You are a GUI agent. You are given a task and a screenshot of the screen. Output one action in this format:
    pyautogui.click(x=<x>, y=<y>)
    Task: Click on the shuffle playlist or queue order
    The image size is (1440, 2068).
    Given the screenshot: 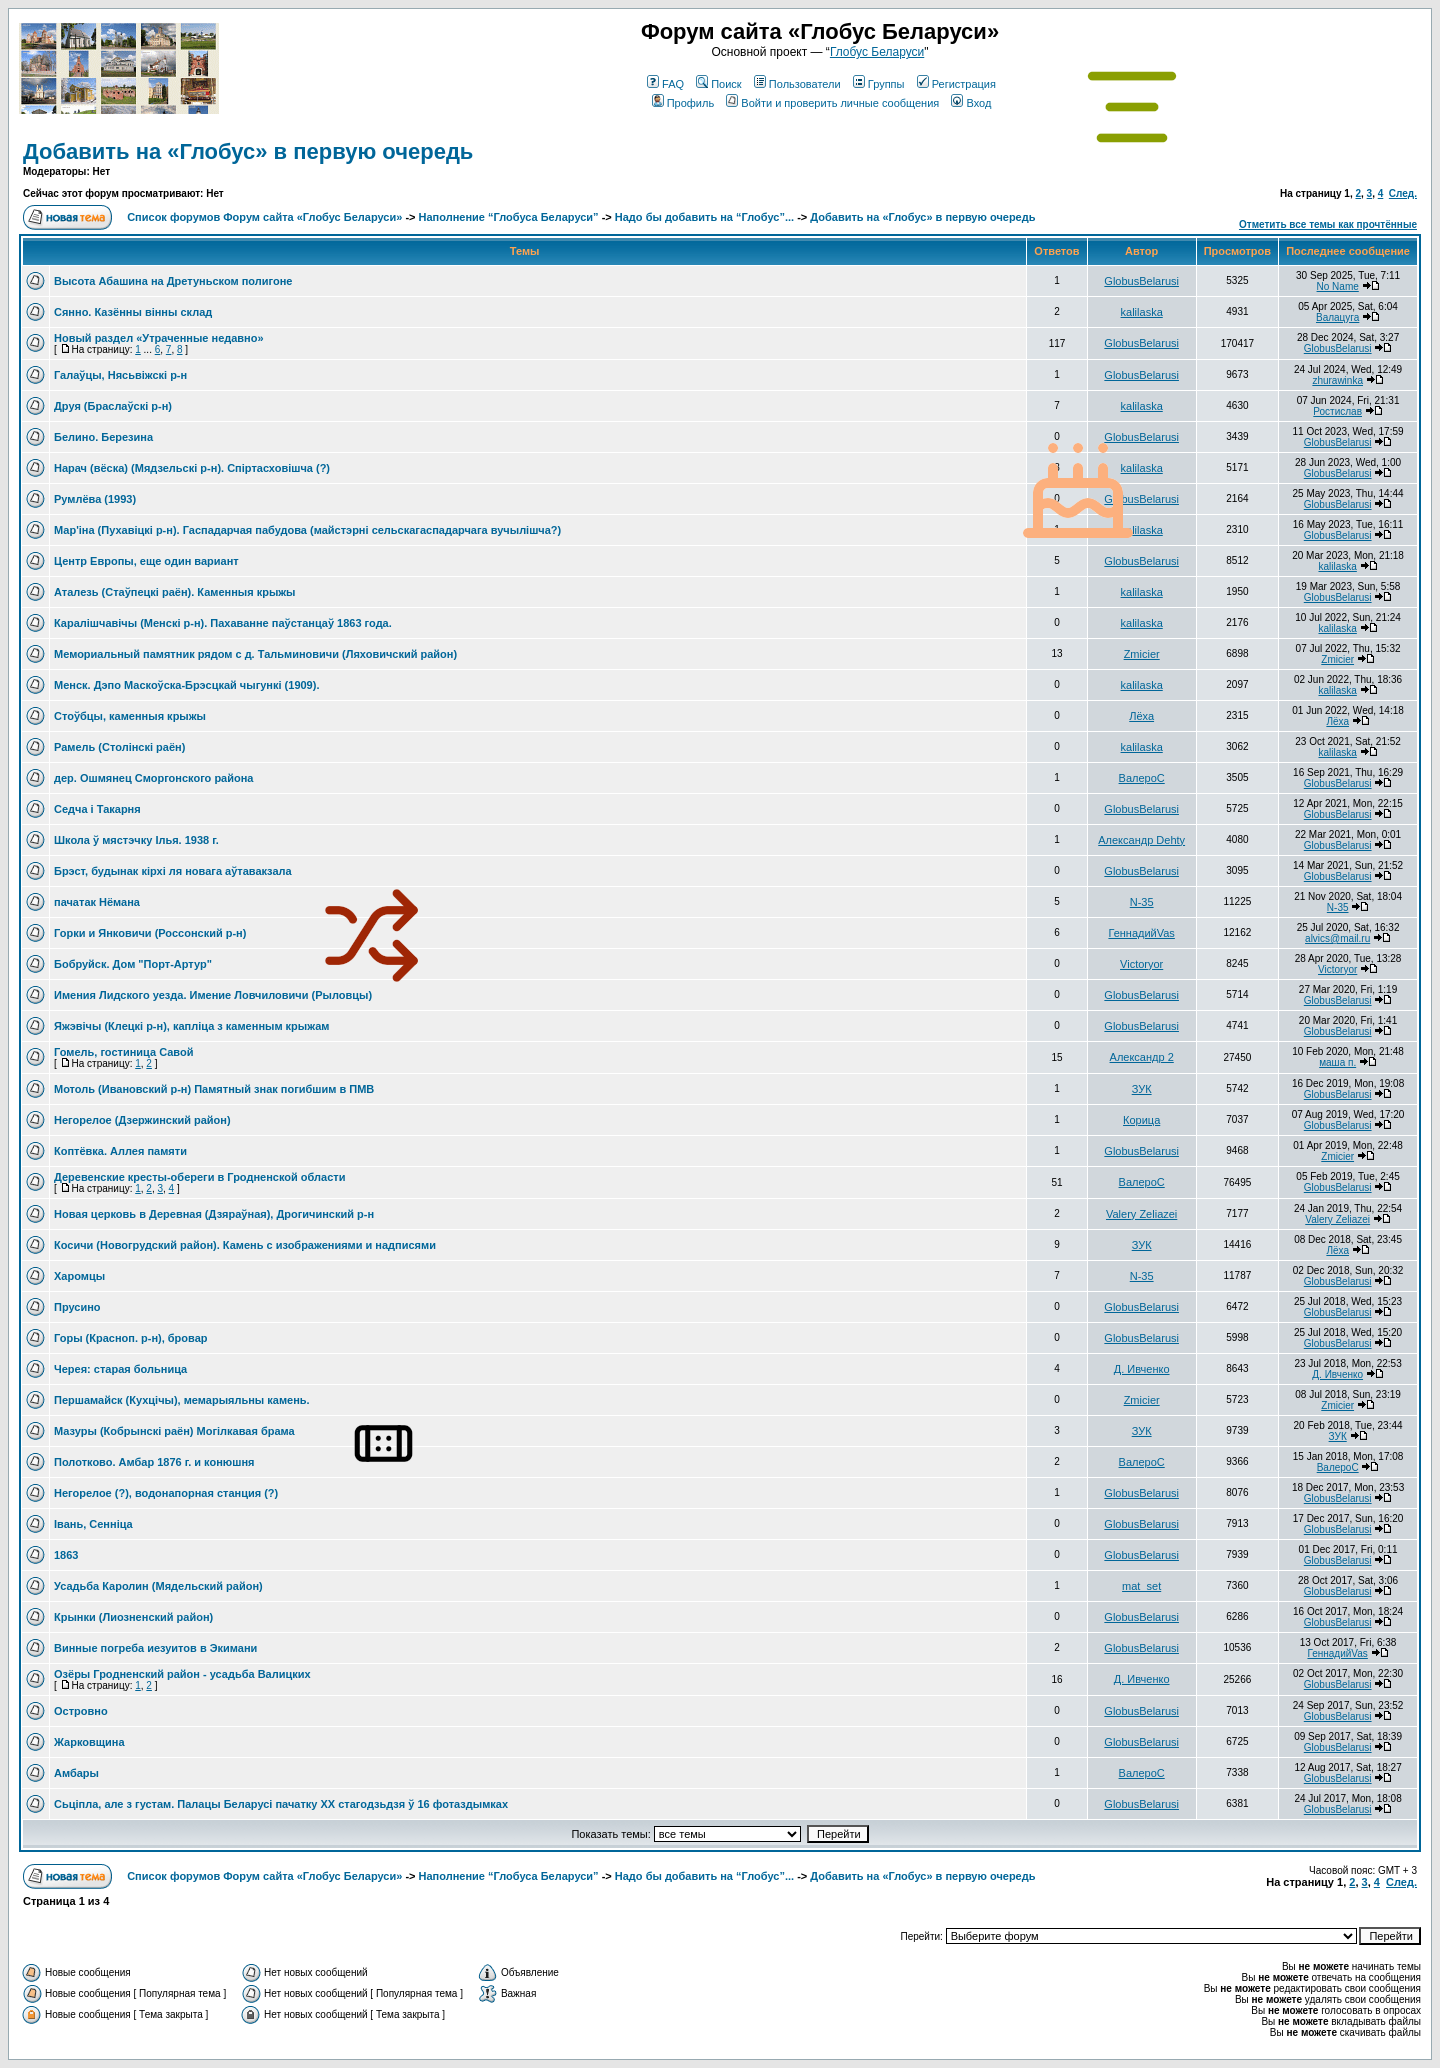 What is the action you would take?
    pyautogui.click(x=371, y=935)
    